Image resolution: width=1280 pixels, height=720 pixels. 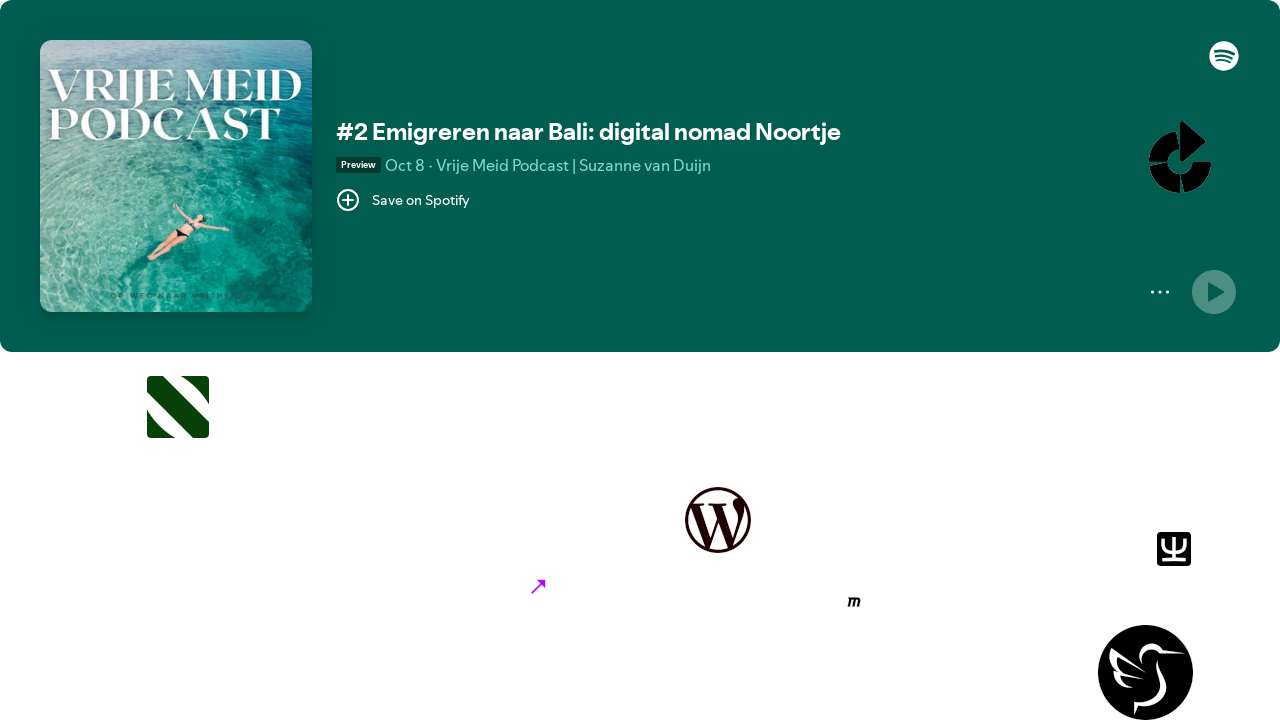 What do you see at coordinates (178, 407) in the screenshot?
I see `open Apple News app` at bounding box center [178, 407].